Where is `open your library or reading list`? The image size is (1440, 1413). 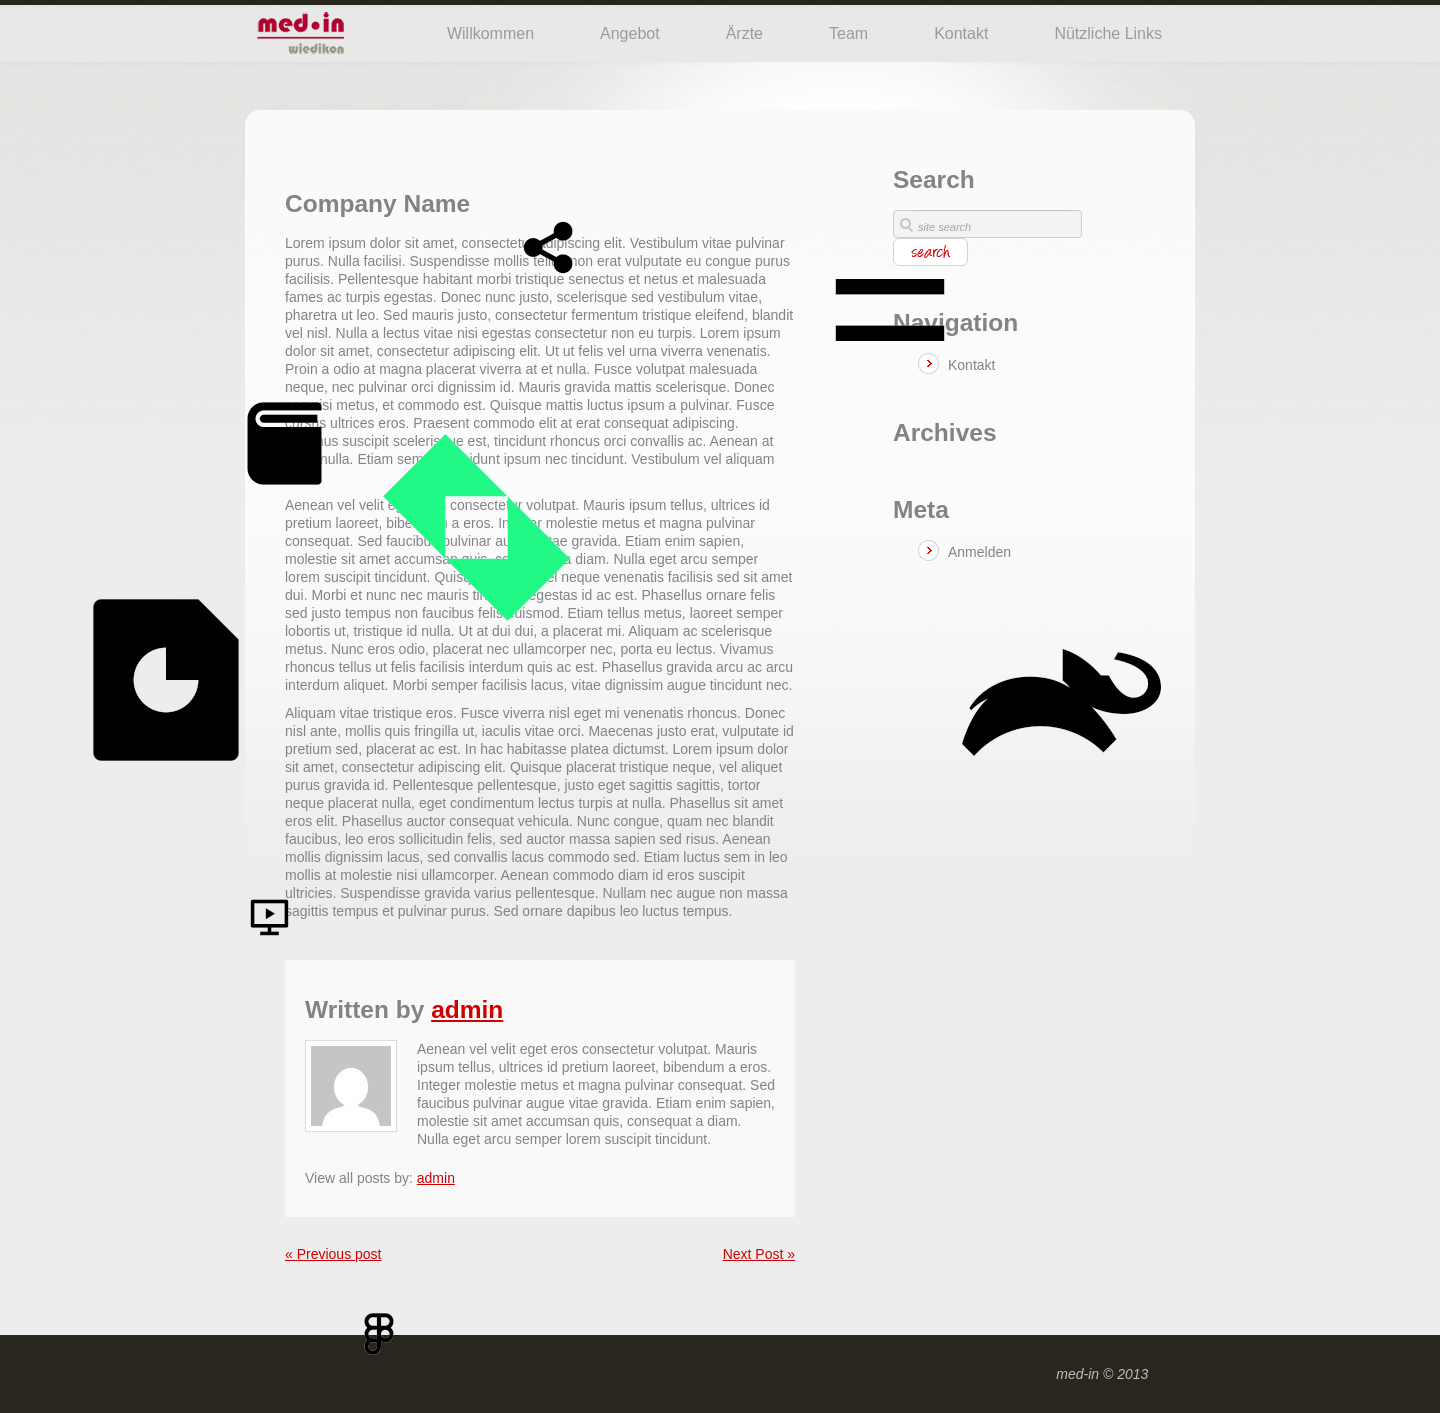
open your library or reading list is located at coordinates (284, 443).